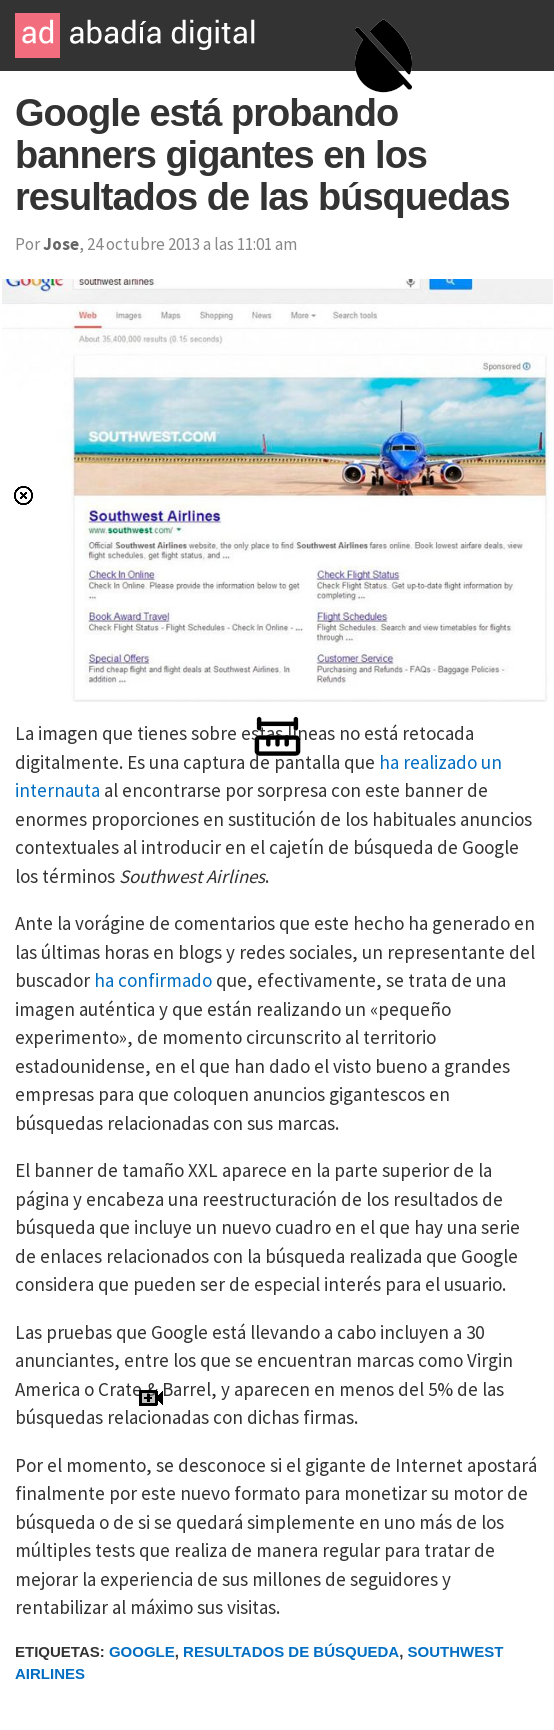  What do you see at coordinates (151, 1398) in the screenshot?
I see `start a new video call` at bounding box center [151, 1398].